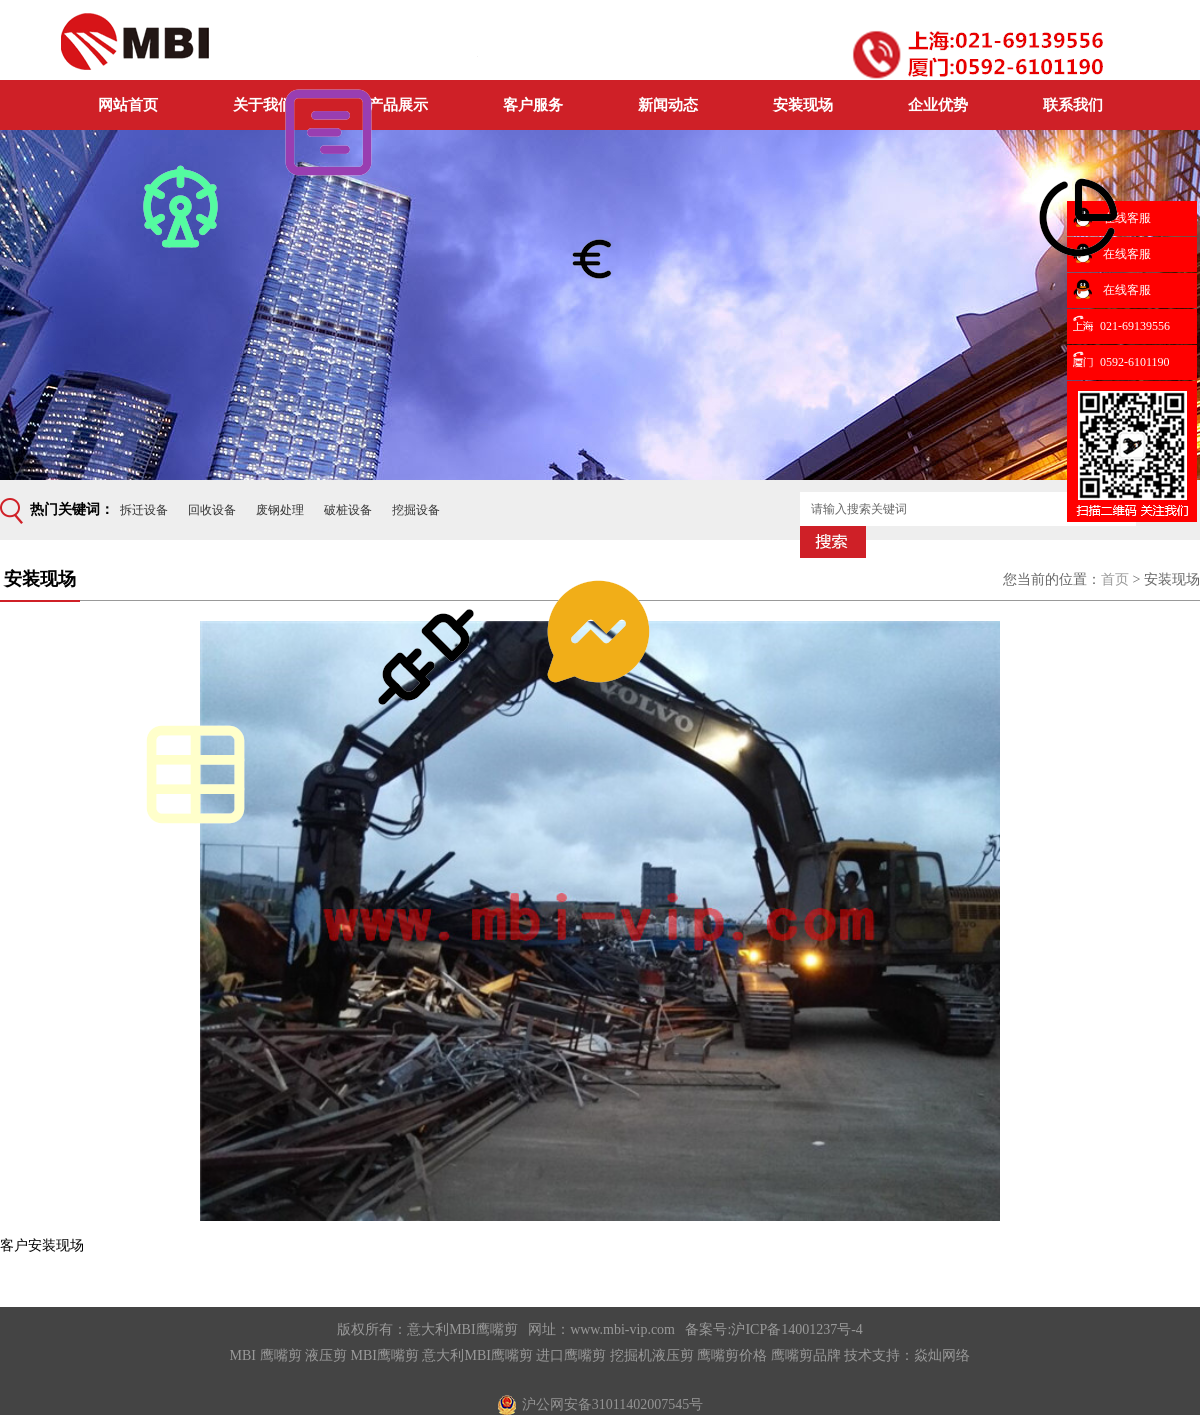  Describe the element at coordinates (328, 132) in the screenshot. I see `view gantt chart or project timeline` at that location.